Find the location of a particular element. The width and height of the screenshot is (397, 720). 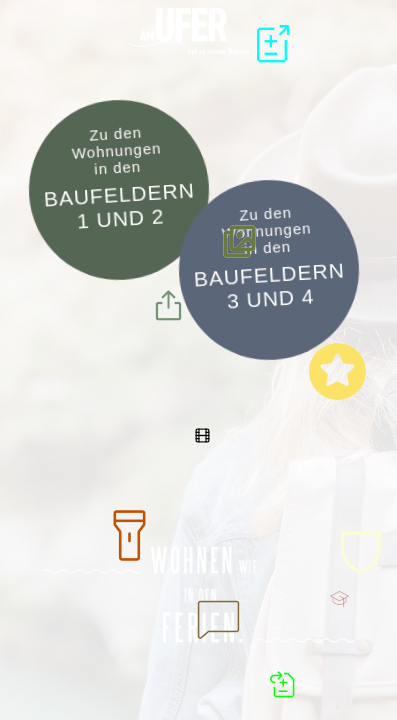

view changes in a pull request is located at coordinates (284, 685).